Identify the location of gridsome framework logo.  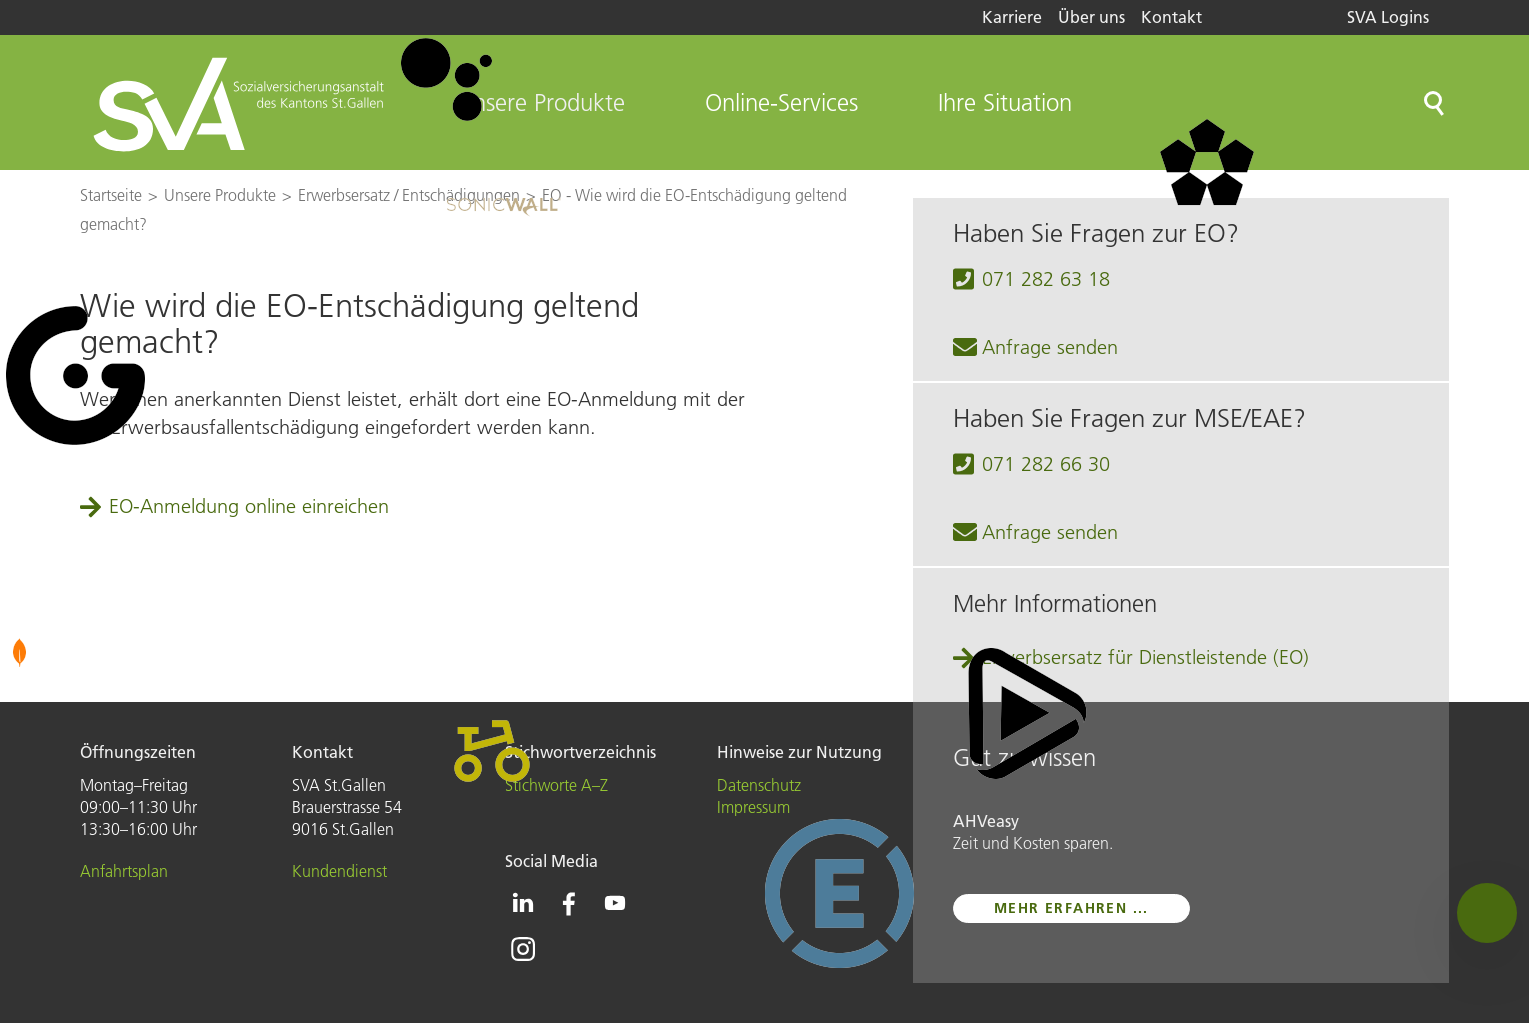
(75, 375).